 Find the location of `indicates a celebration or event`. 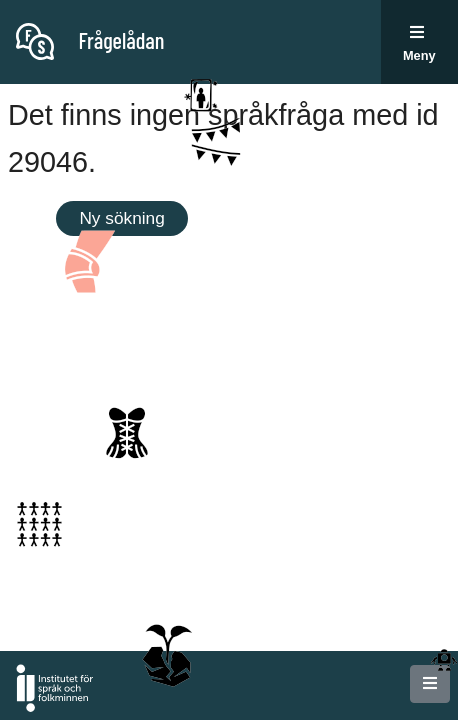

indicates a celebration or event is located at coordinates (216, 142).